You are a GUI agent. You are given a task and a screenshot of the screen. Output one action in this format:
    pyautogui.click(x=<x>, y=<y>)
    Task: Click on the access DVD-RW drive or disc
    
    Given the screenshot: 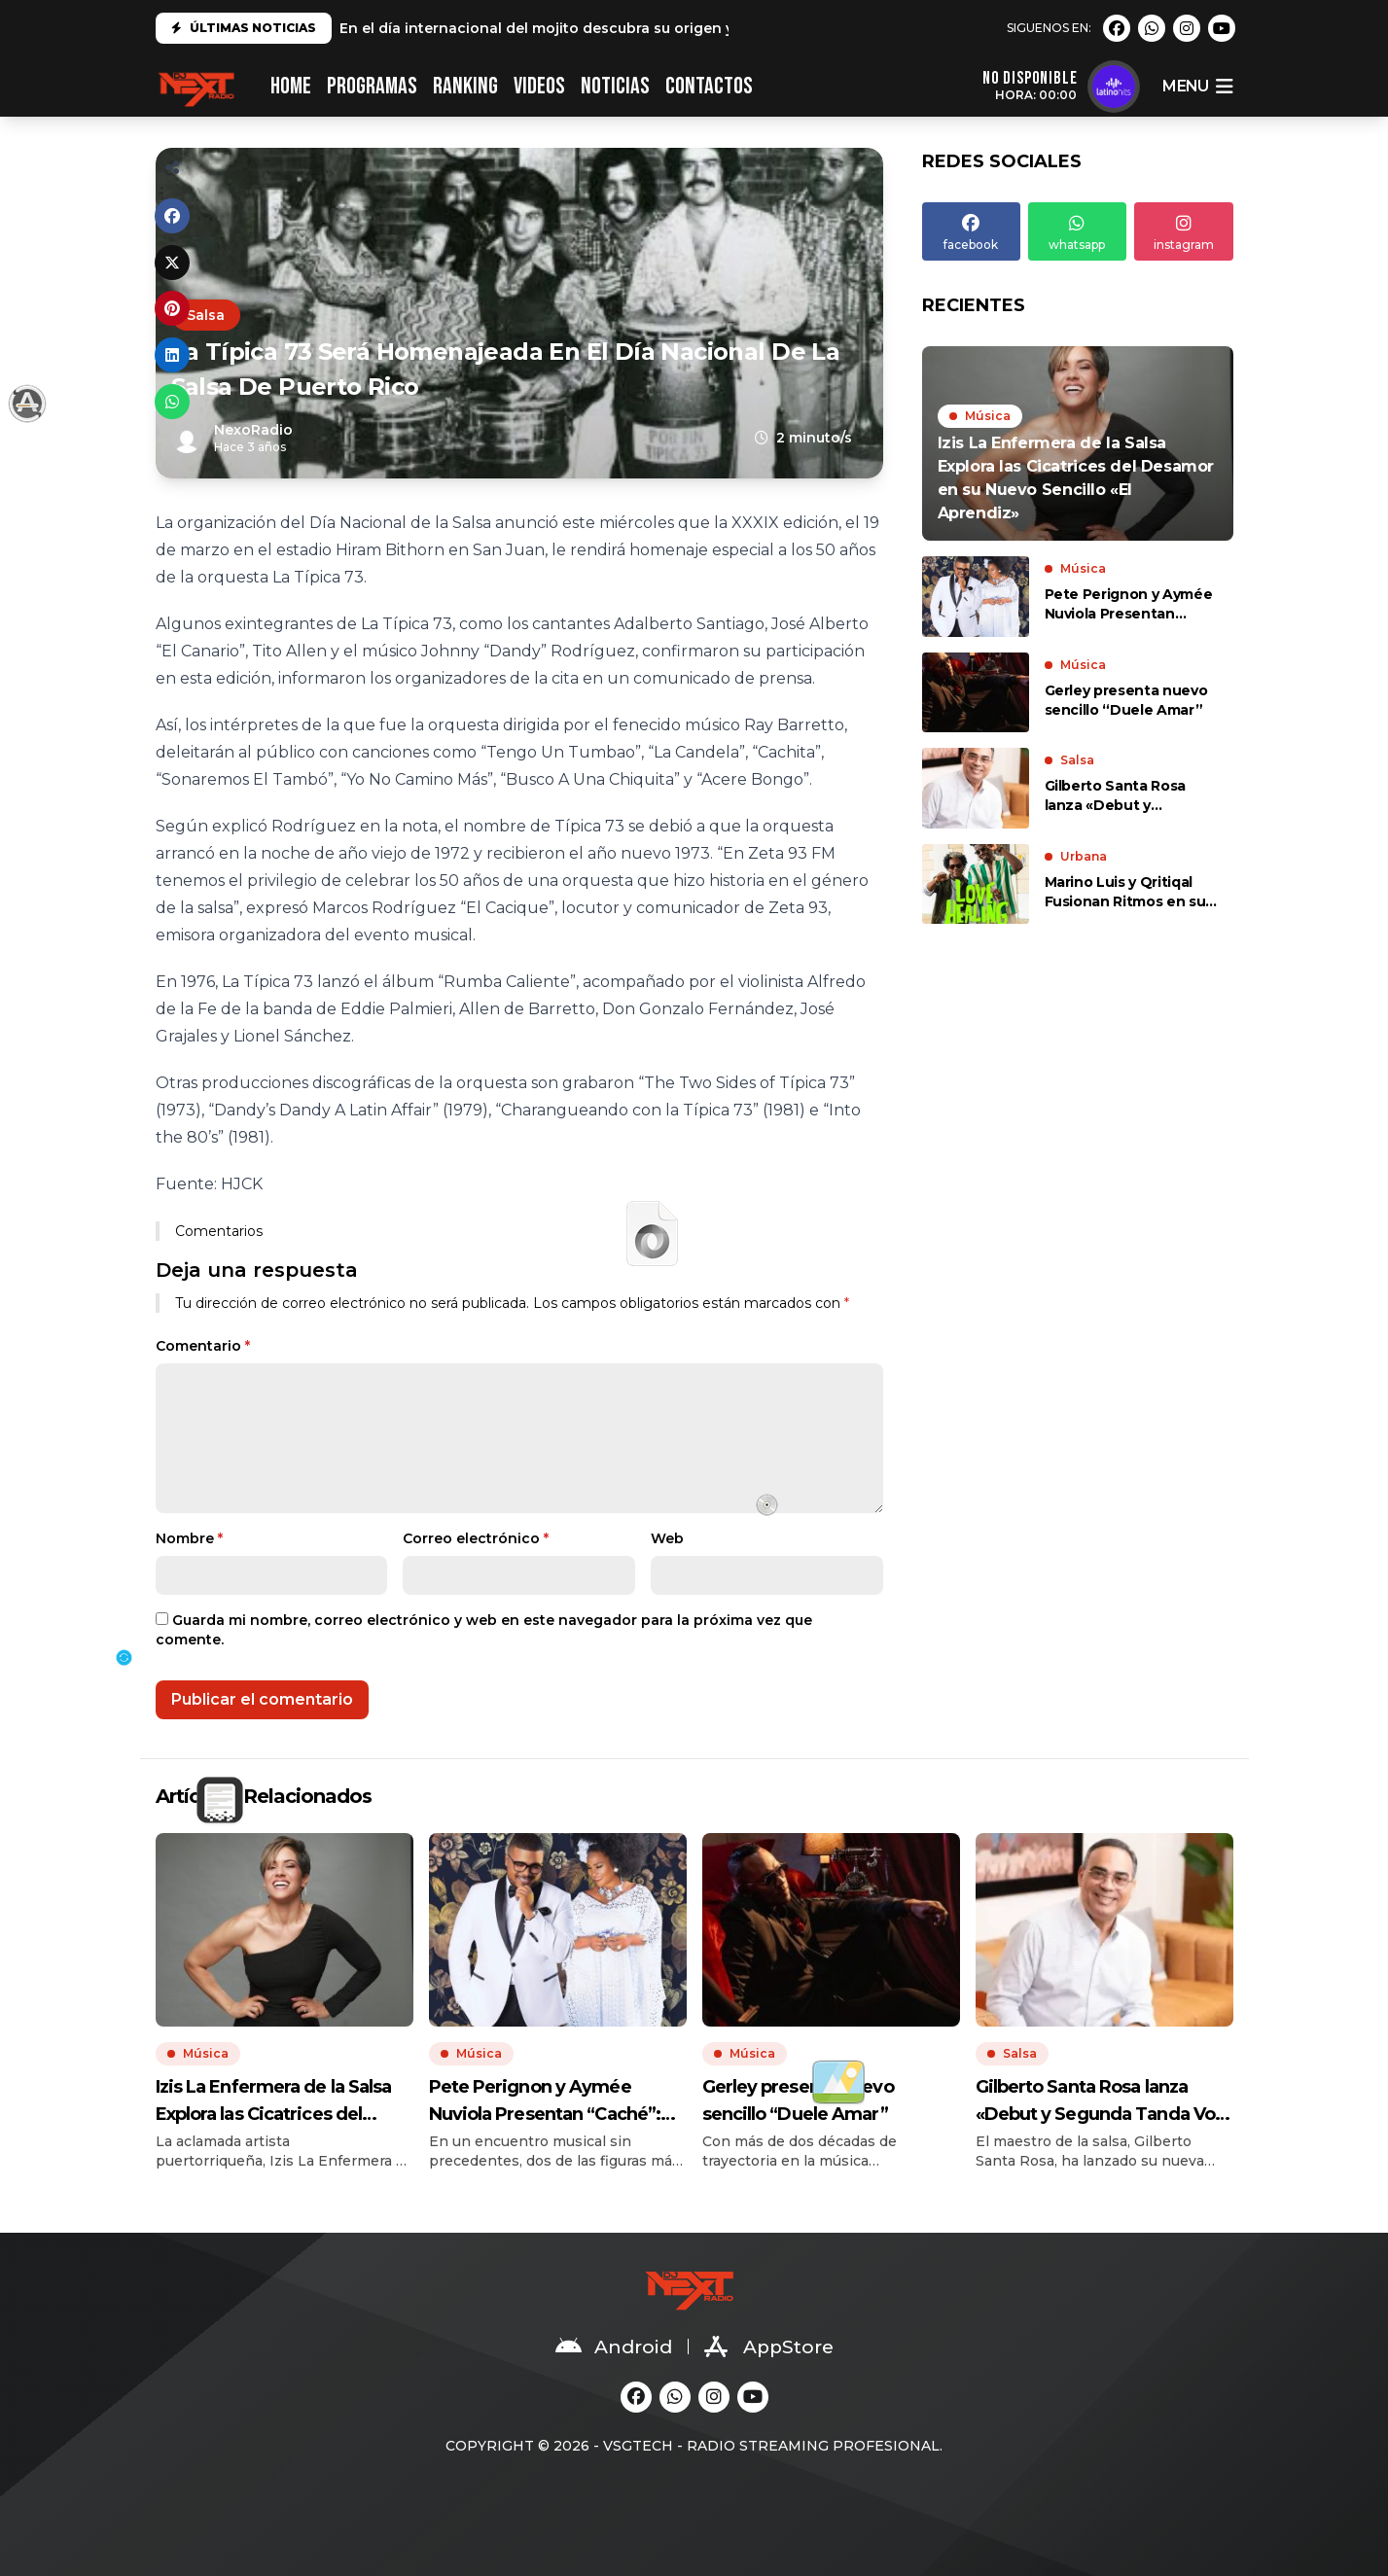 What is the action you would take?
    pyautogui.click(x=766, y=1504)
    